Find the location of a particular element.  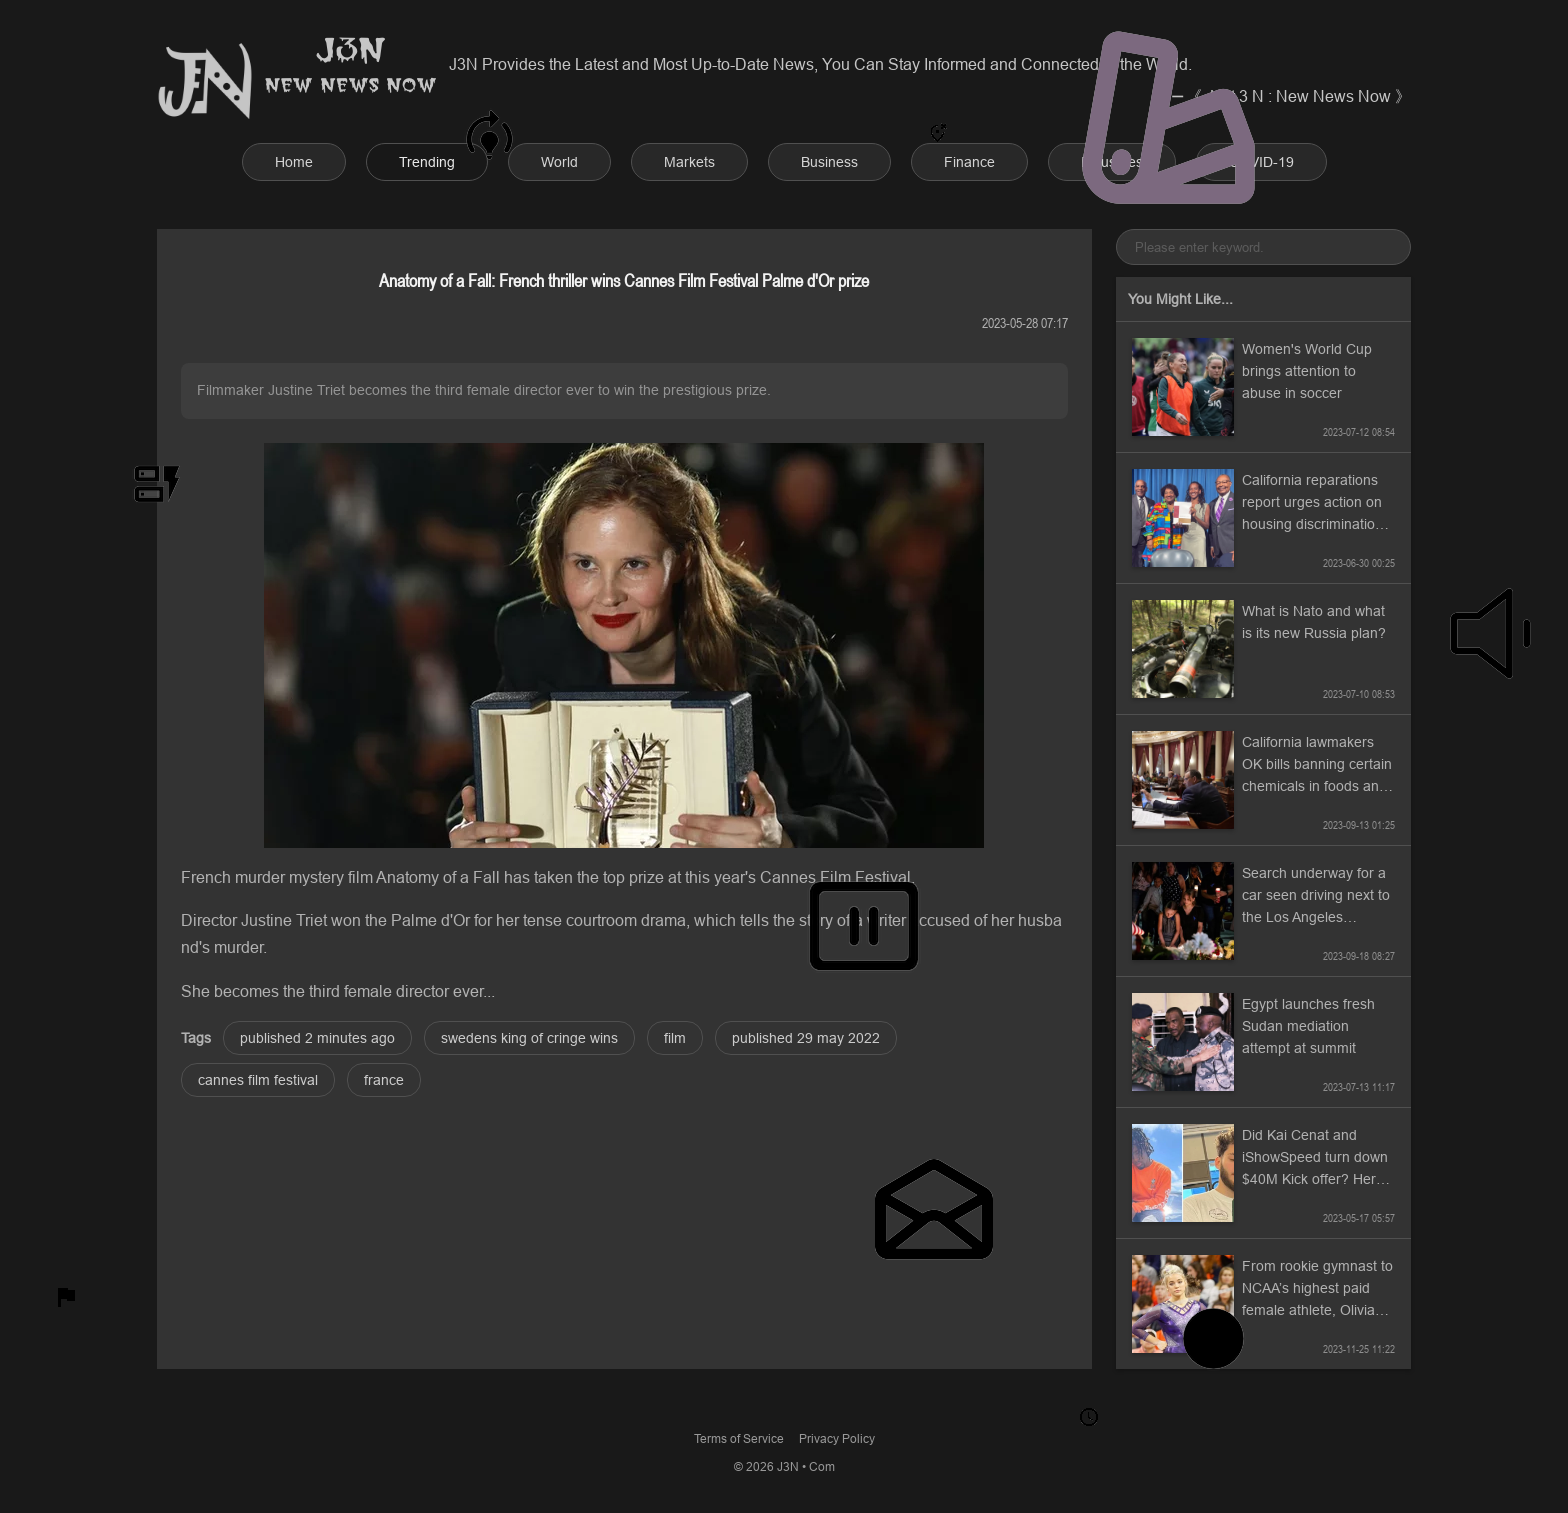

flag or report content is located at coordinates (66, 1297).